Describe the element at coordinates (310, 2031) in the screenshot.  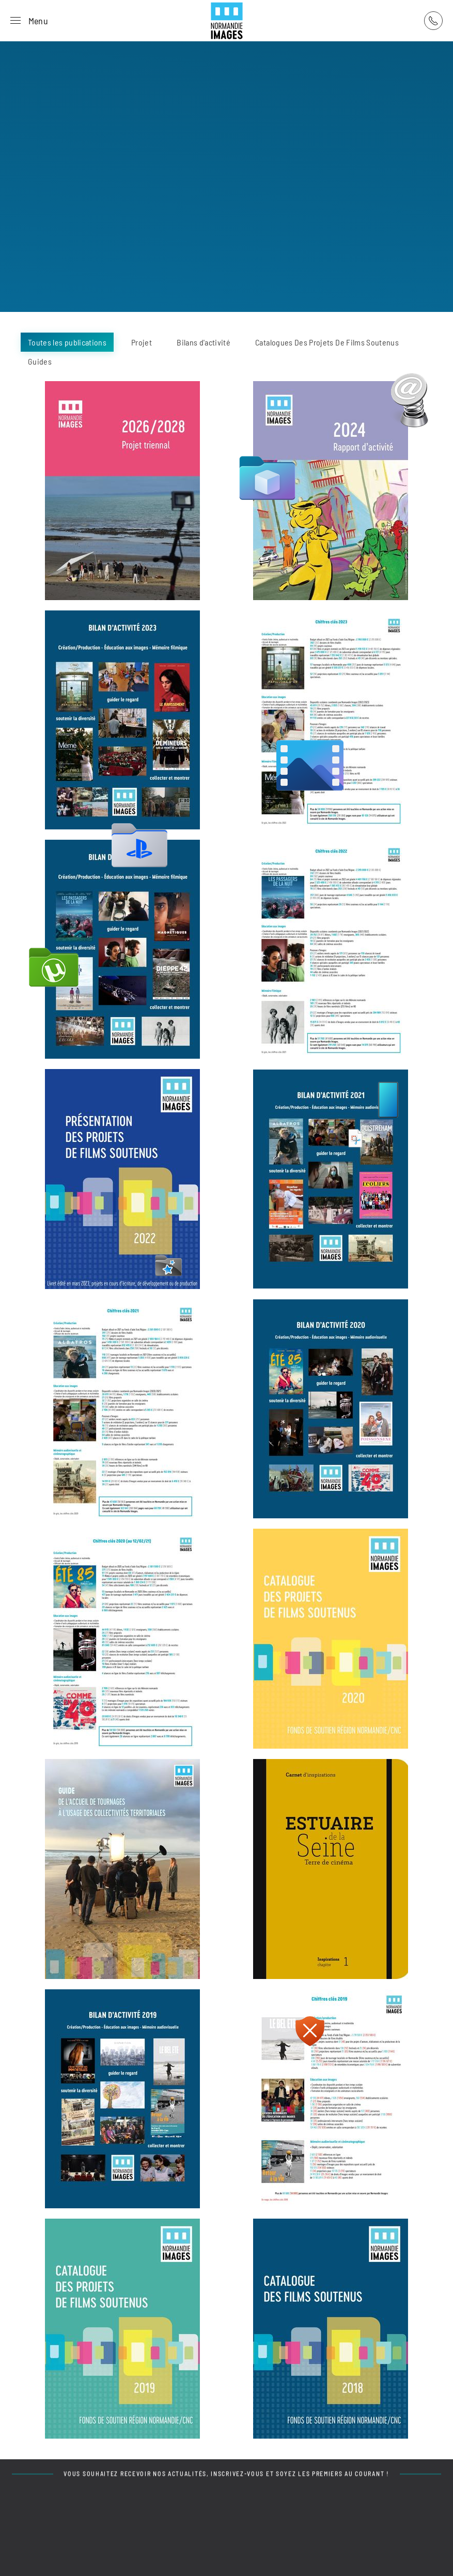
I see `indicates a security error or protection failure` at that location.